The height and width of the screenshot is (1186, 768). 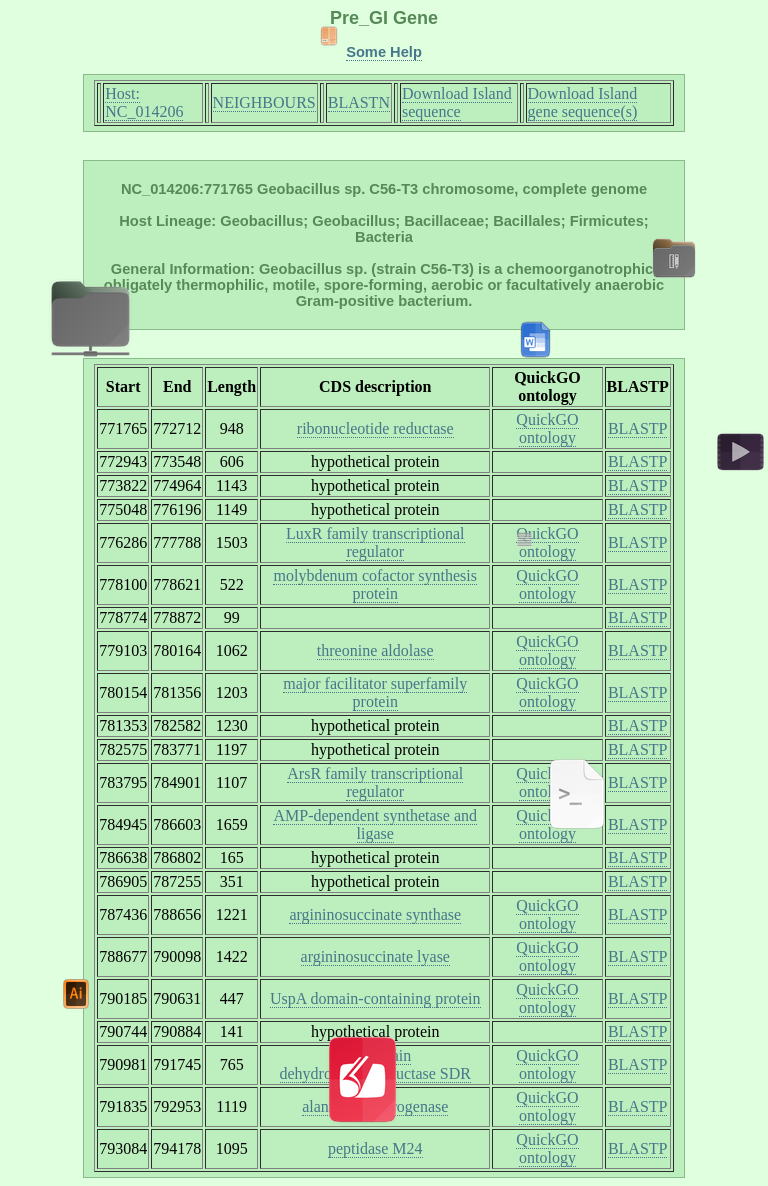 What do you see at coordinates (329, 36) in the screenshot?
I see `a compressed or archived file` at bounding box center [329, 36].